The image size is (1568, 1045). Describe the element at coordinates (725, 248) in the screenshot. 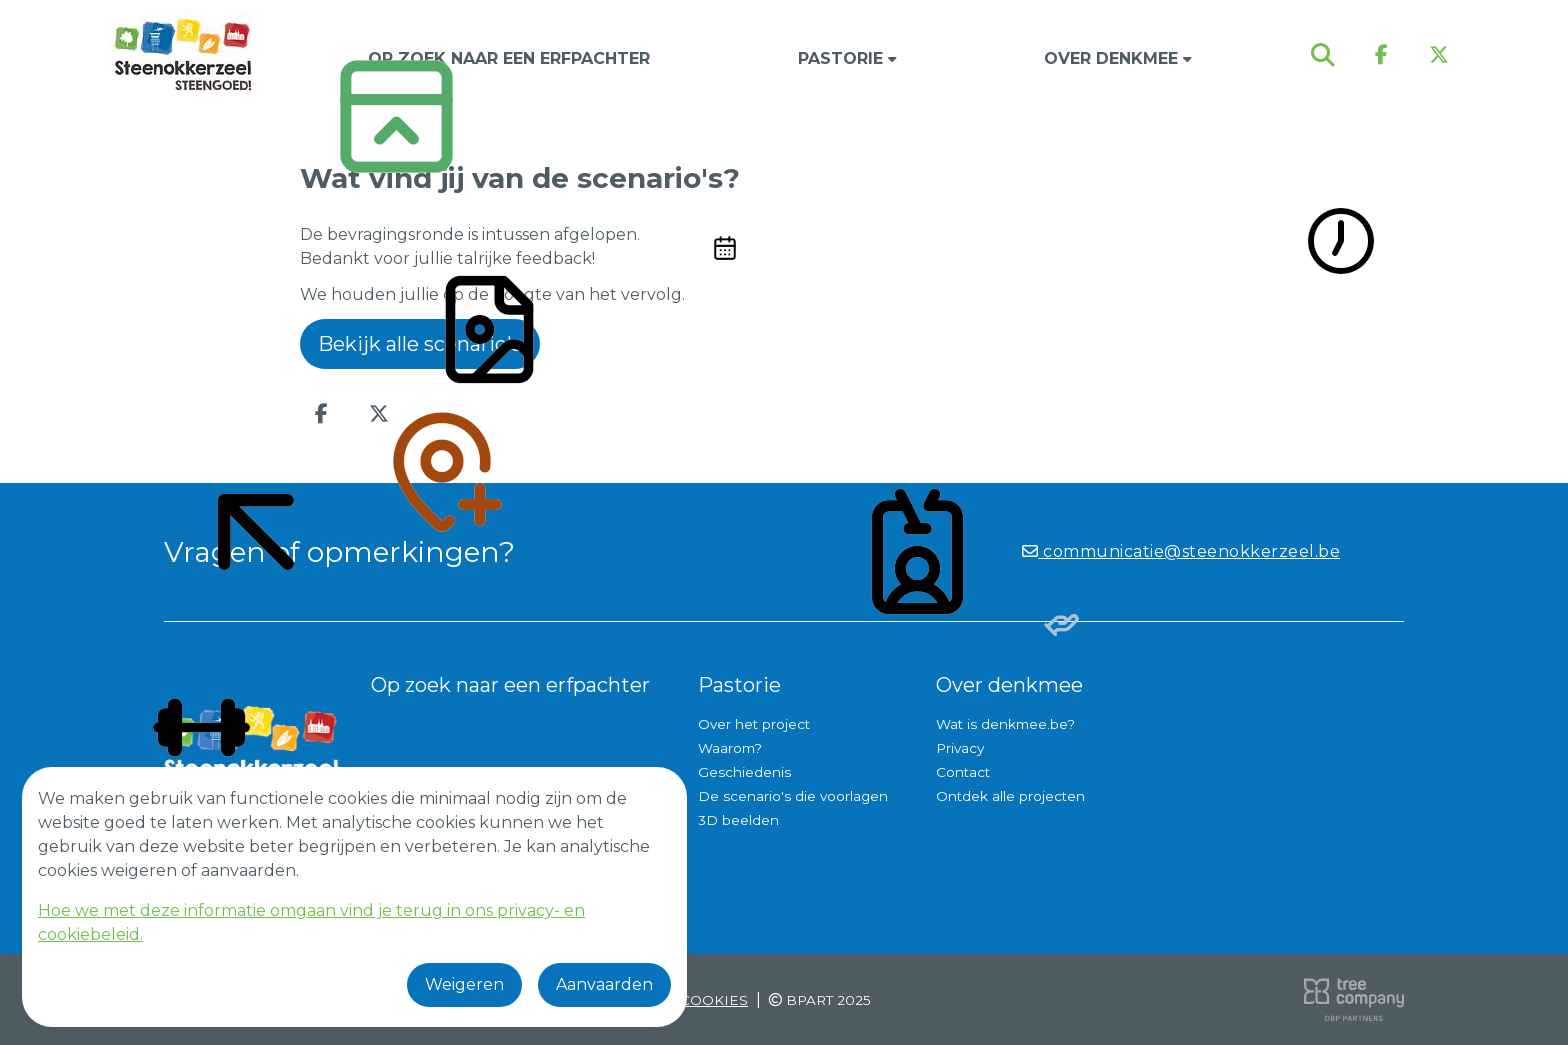

I see `view calendar with scheduled events` at that location.